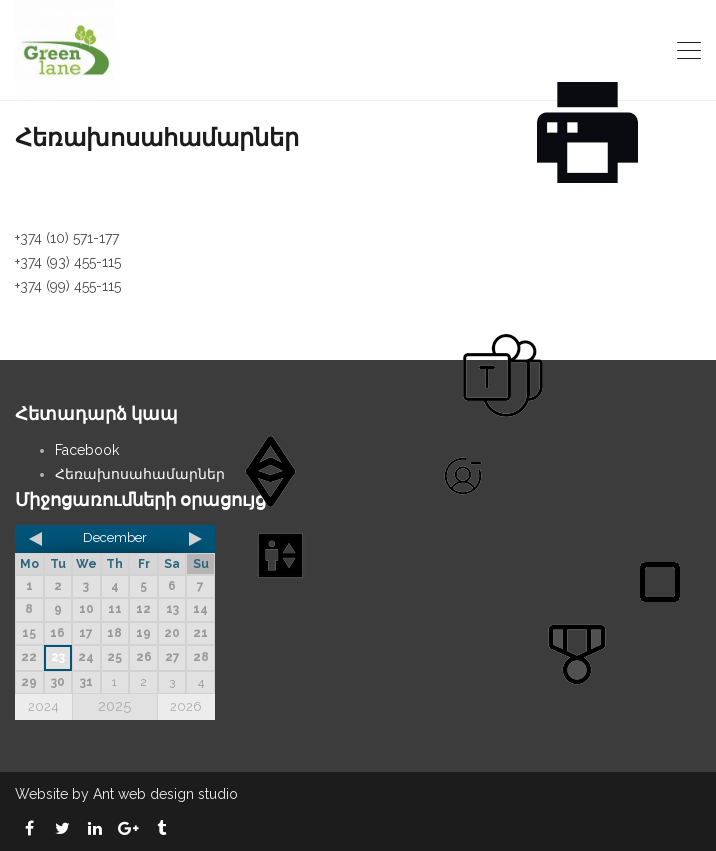 The width and height of the screenshot is (716, 851). Describe the element at coordinates (577, 651) in the screenshot. I see `view achievements or awards` at that location.